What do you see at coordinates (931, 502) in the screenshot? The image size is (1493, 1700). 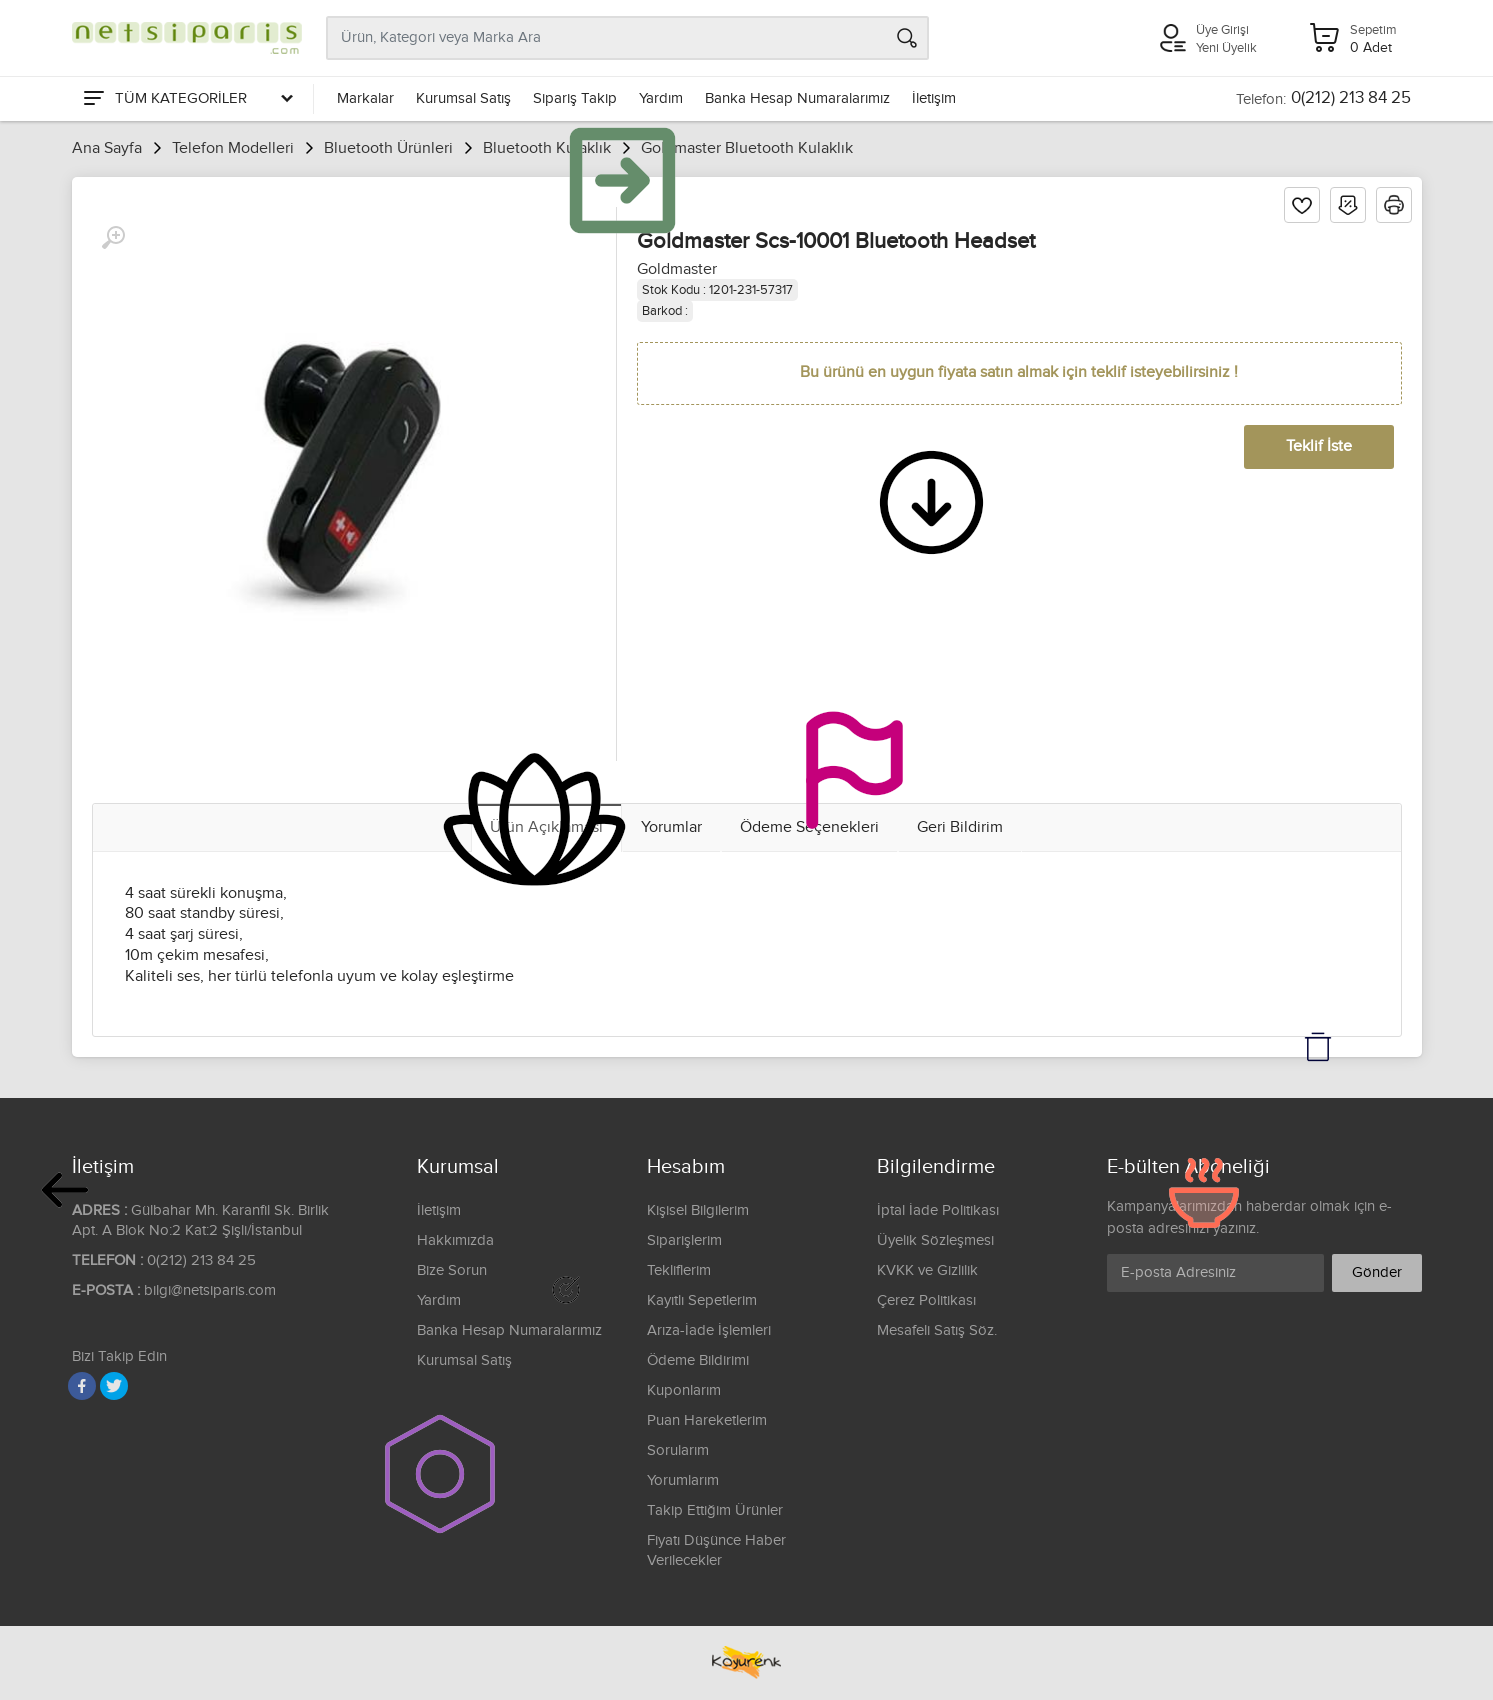 I see `download file or content` at bounding box center [931, 502].